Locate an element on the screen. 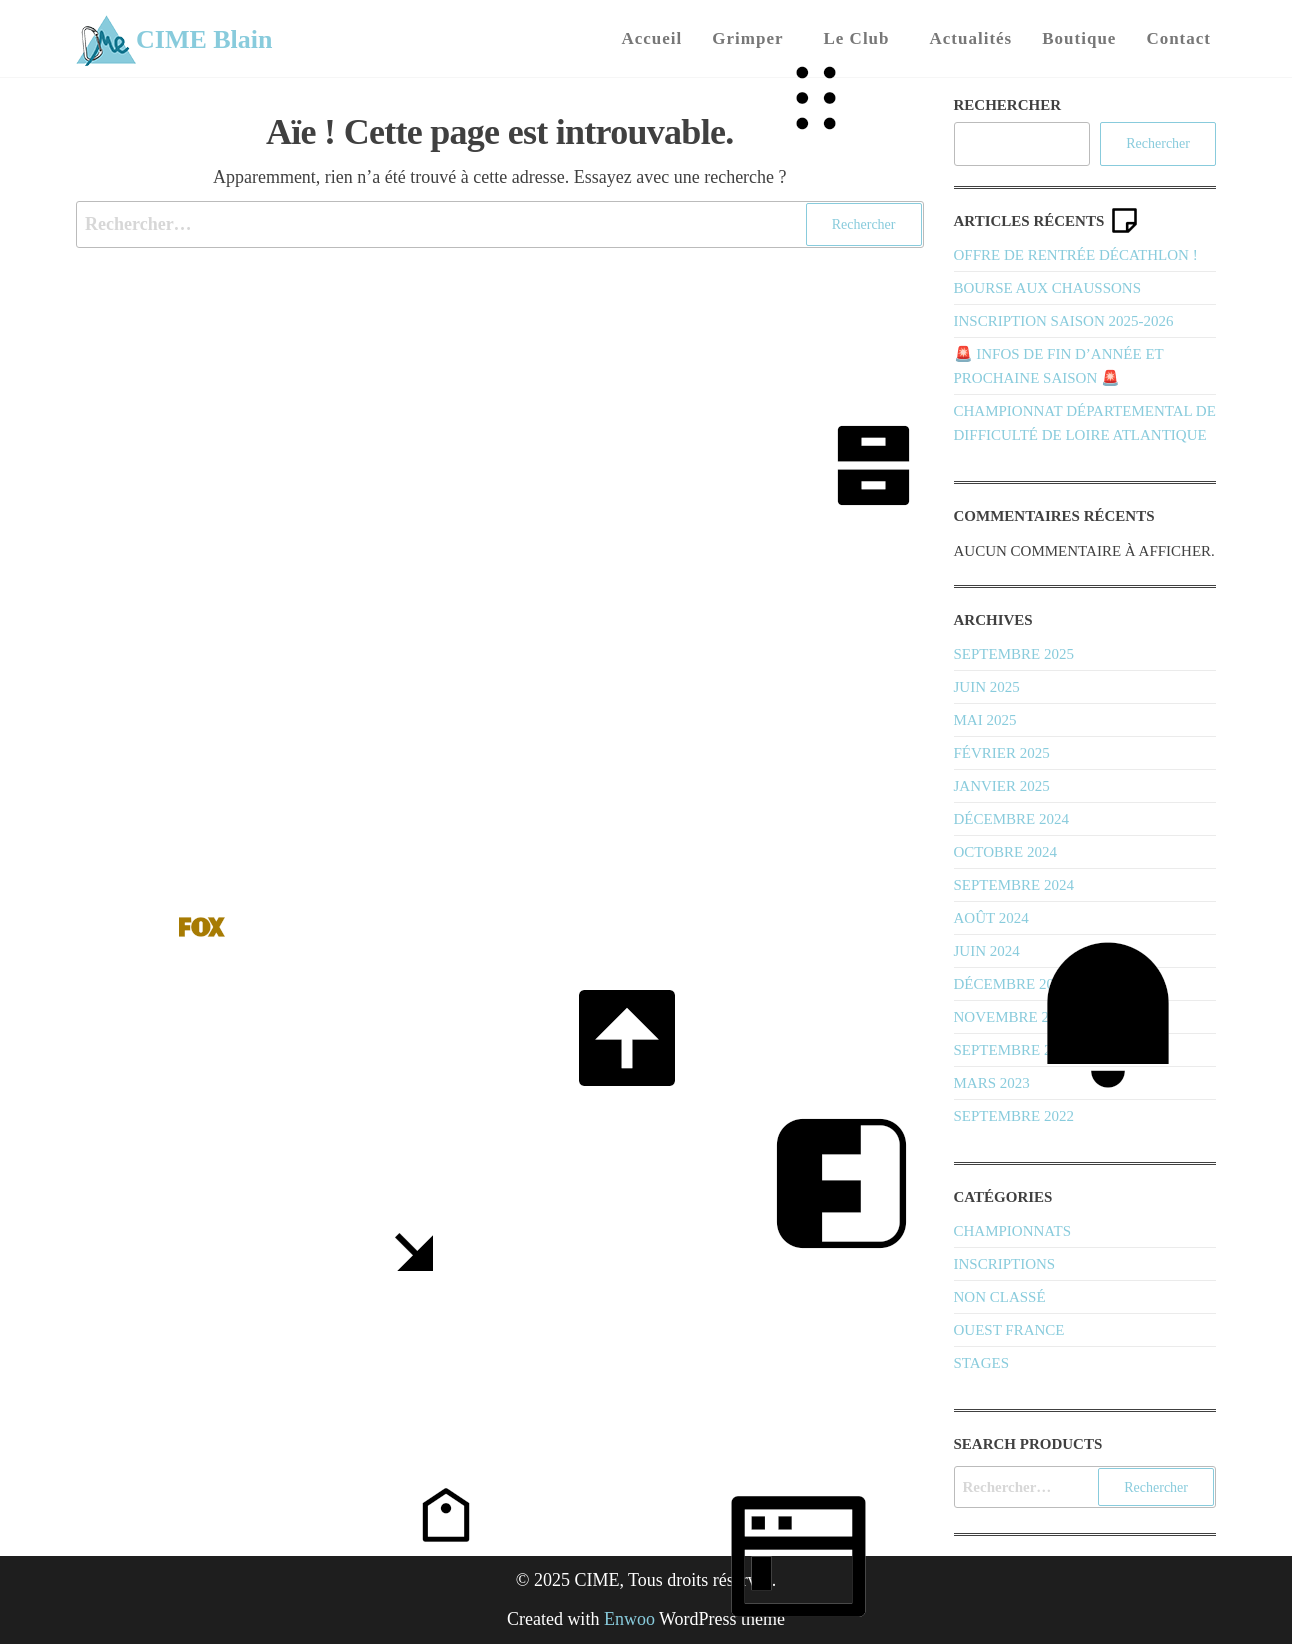 The width and height of the screenshot is (1292, 1644). open terminal or command line interface is located at coordinates (798, 1556).